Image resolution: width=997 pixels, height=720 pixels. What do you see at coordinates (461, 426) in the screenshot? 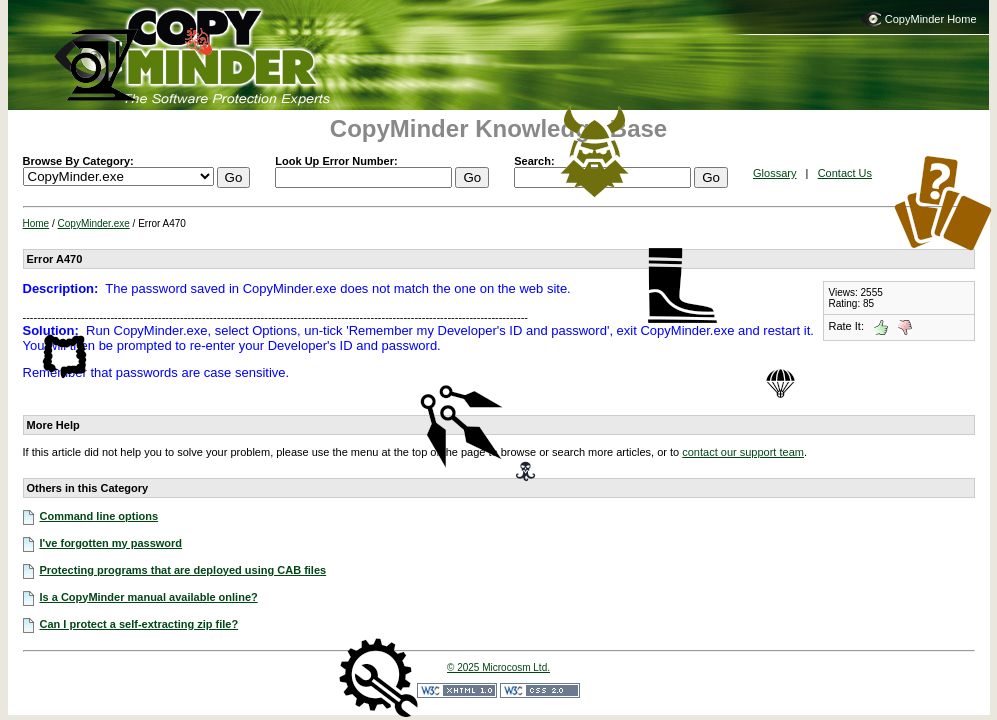
I see `select thrown dagger weapon type` at bounding box center [461, 426].